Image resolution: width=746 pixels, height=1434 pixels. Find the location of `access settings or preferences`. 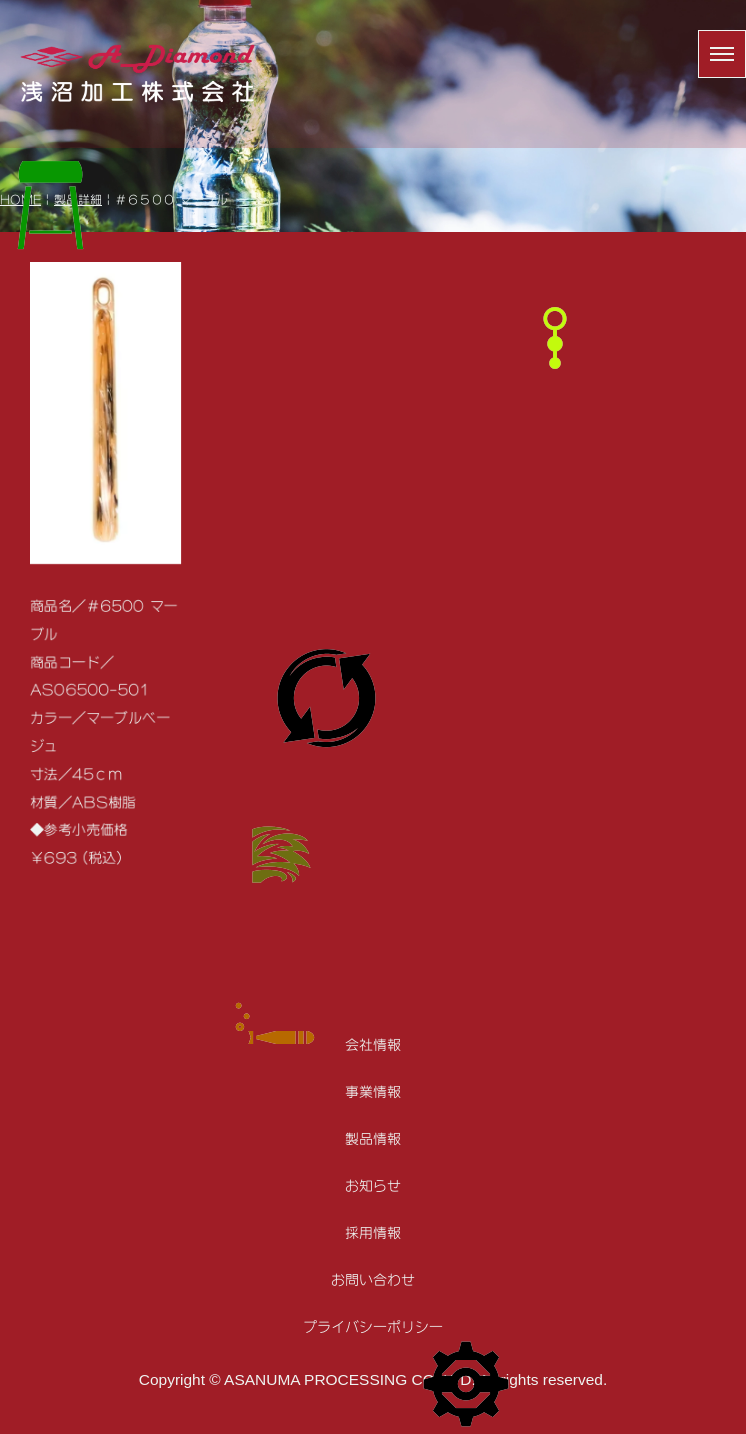

access settings or preferences is located at coordinates (466, 1384).